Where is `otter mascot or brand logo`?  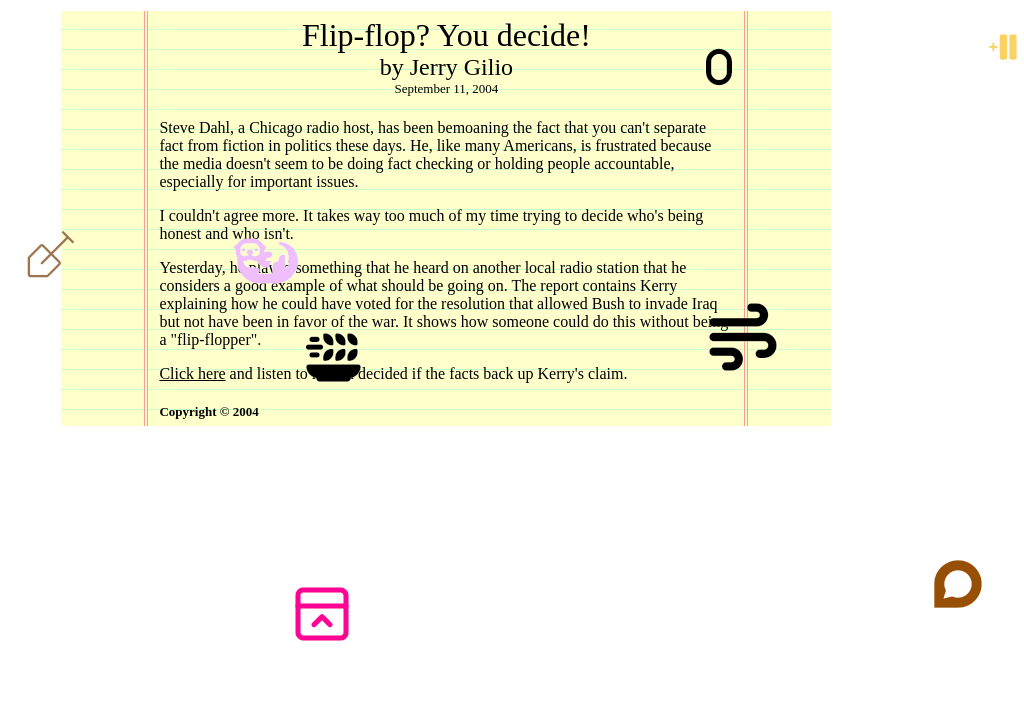 otter mascot or brand logo is located at coordinates (266, 261).